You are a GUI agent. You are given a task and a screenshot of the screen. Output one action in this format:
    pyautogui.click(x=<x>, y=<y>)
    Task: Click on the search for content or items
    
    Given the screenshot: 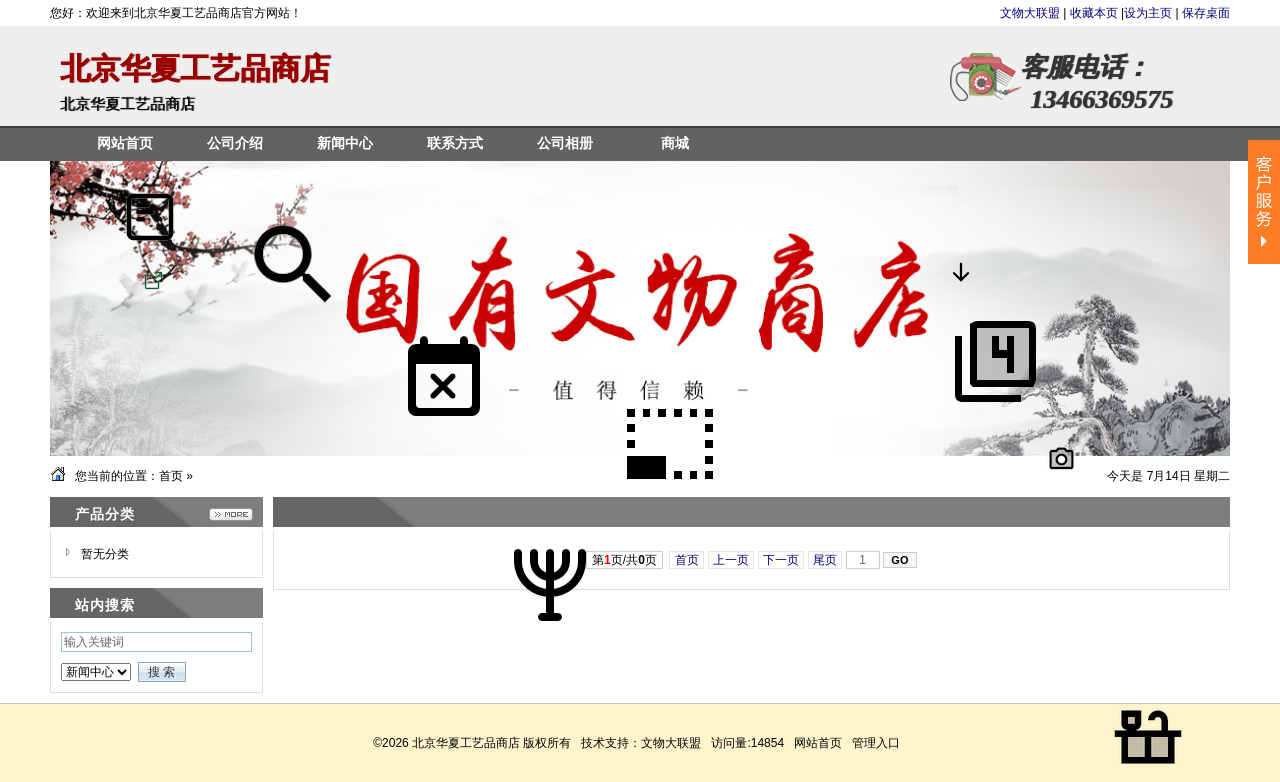 What is the action you would take?
    pyautogui.click(x=294, y=265)
    